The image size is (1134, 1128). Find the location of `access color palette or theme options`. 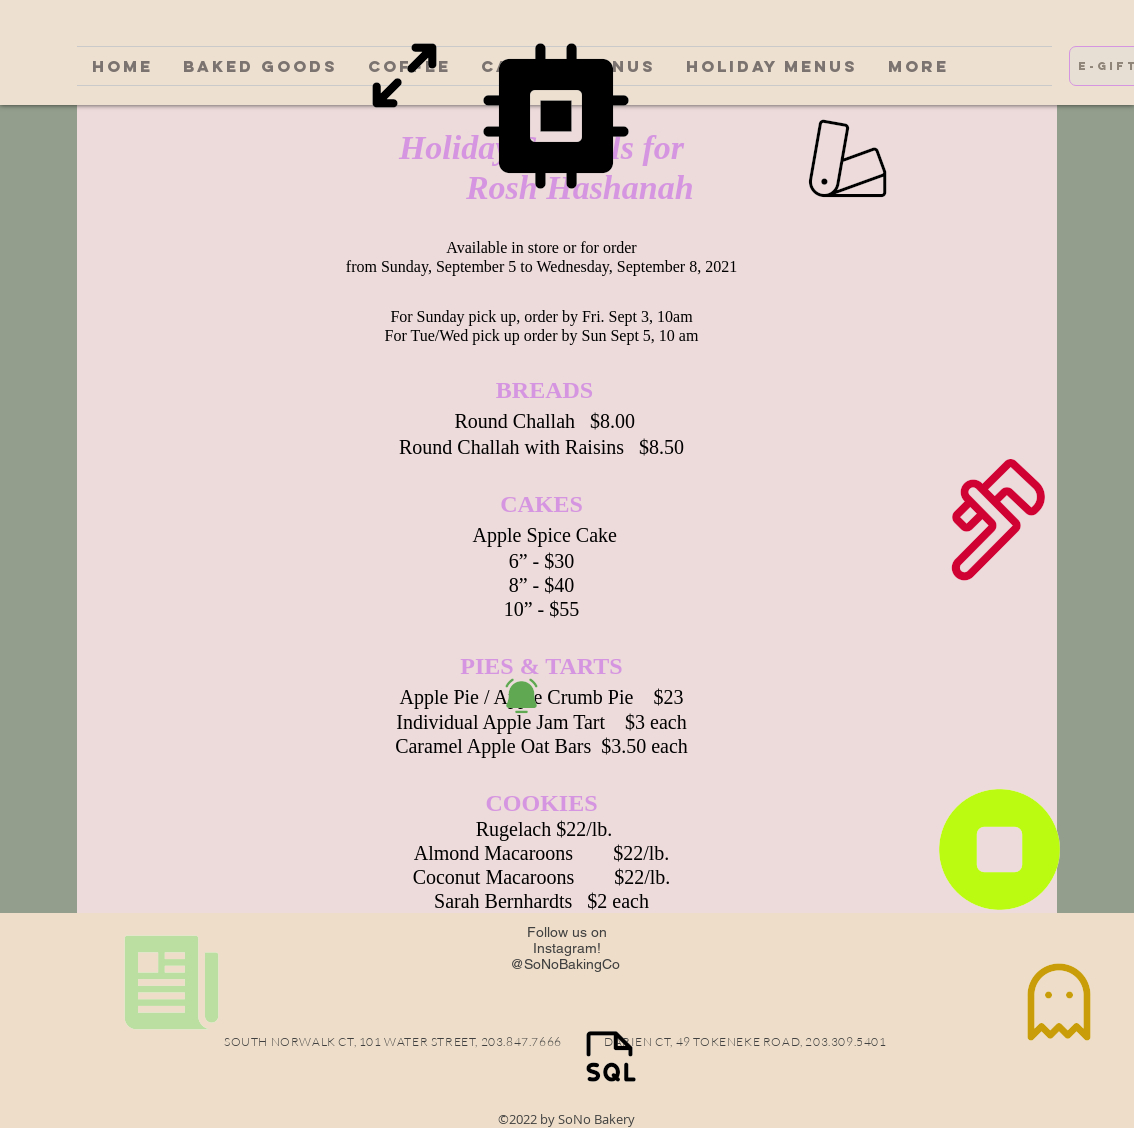

access color palette or theme options is located at coordinates (844, 161).